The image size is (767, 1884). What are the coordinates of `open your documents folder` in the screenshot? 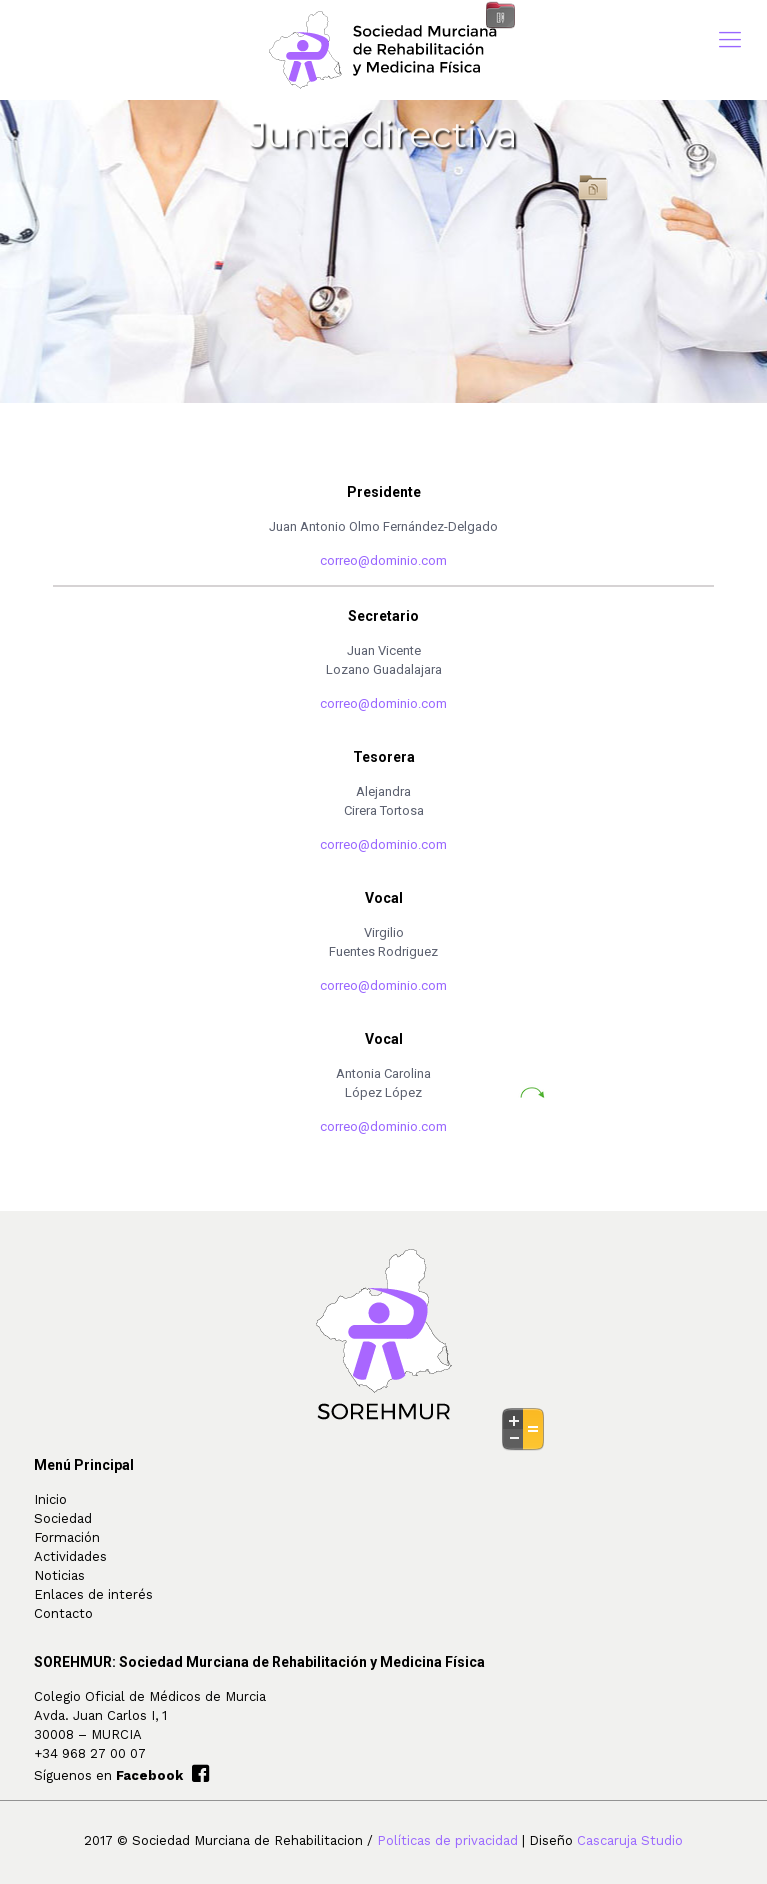 It's located at (593, 189).